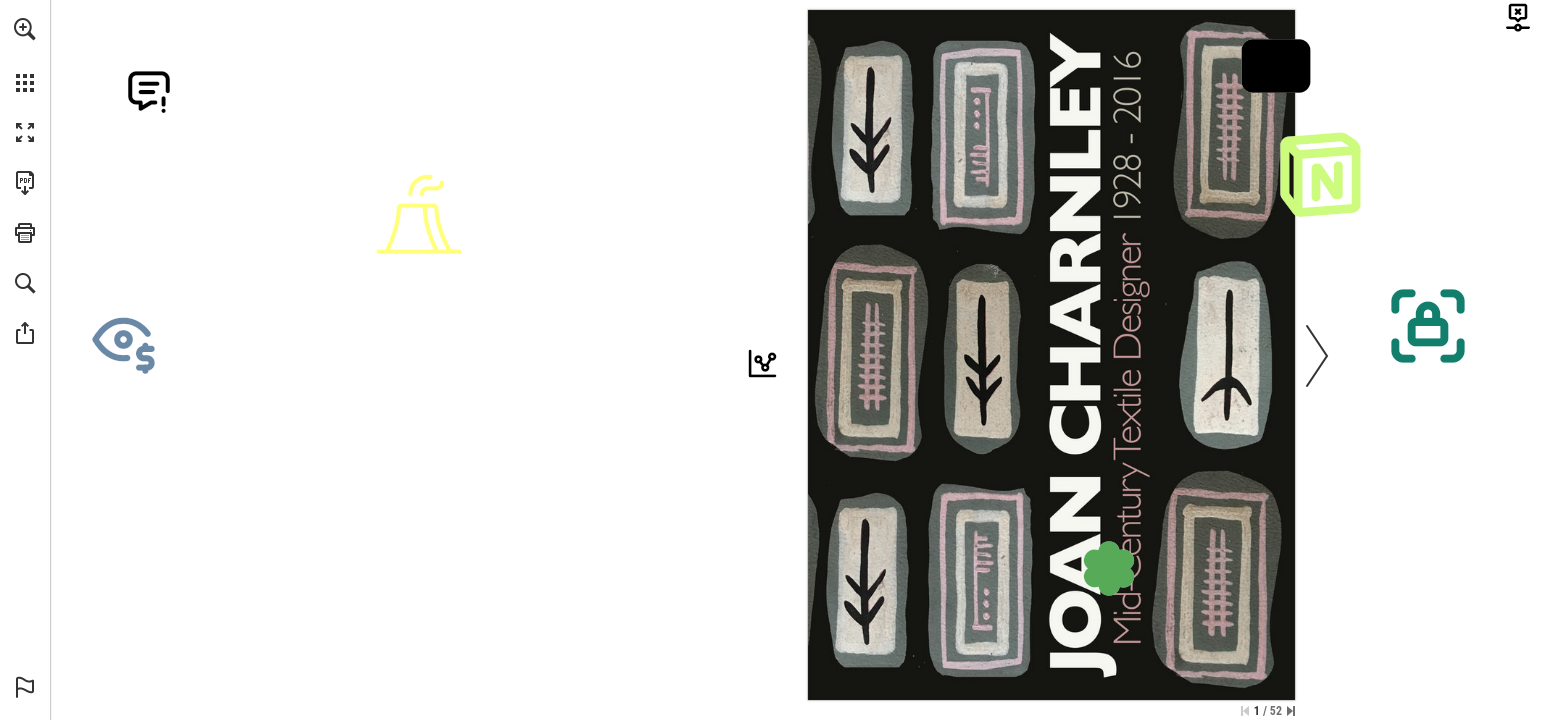  I want to click on indicates a michelin-starred restaurant or venue, so click(1109, 568).